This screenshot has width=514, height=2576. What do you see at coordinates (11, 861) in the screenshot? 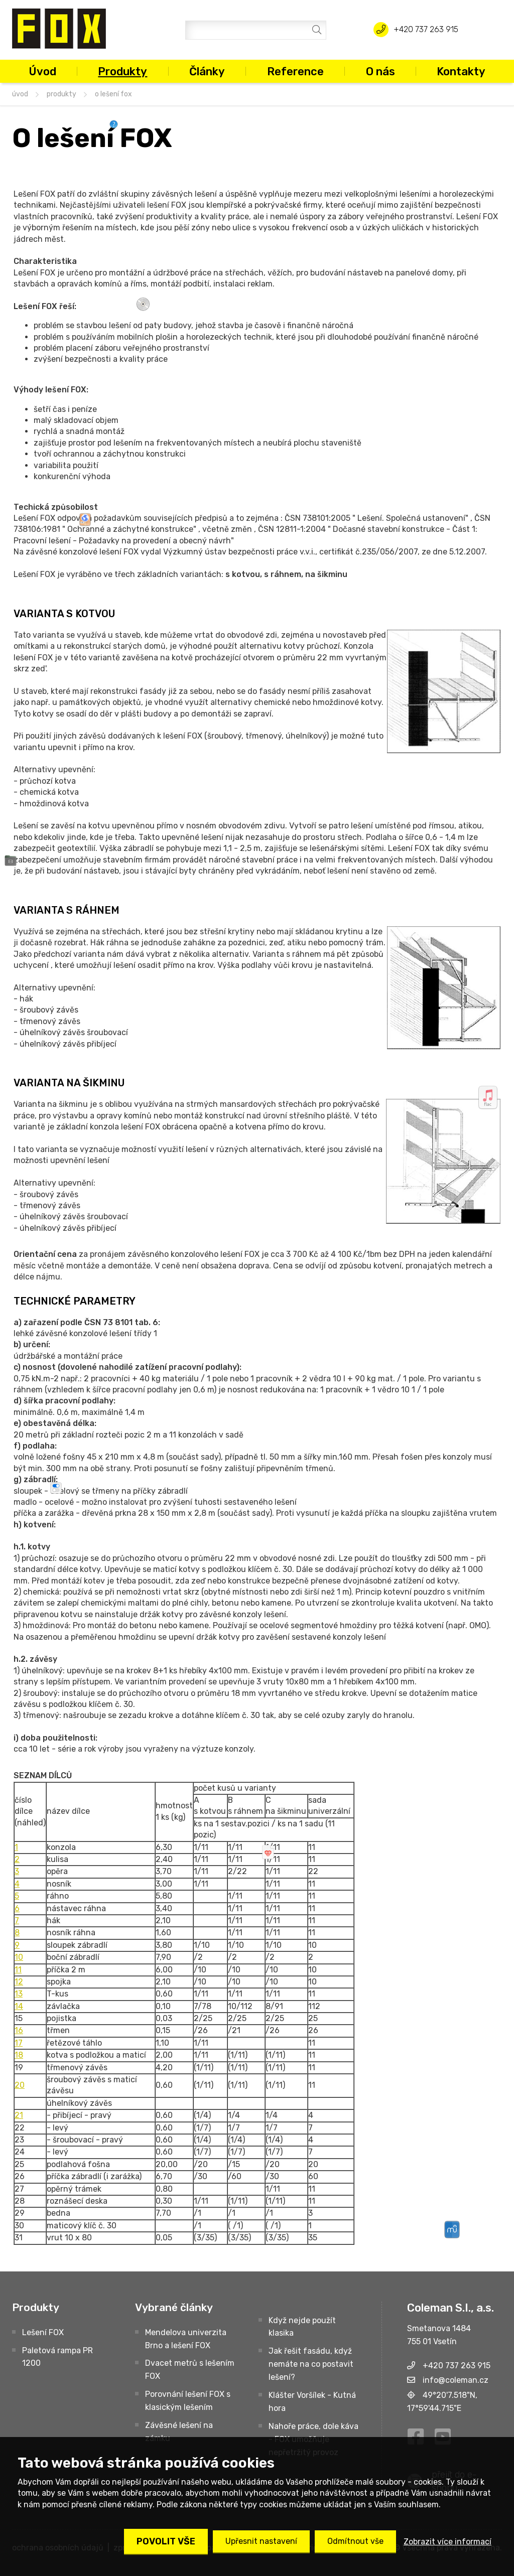
I see `open your videos folder` at bounding box center [11, 861].